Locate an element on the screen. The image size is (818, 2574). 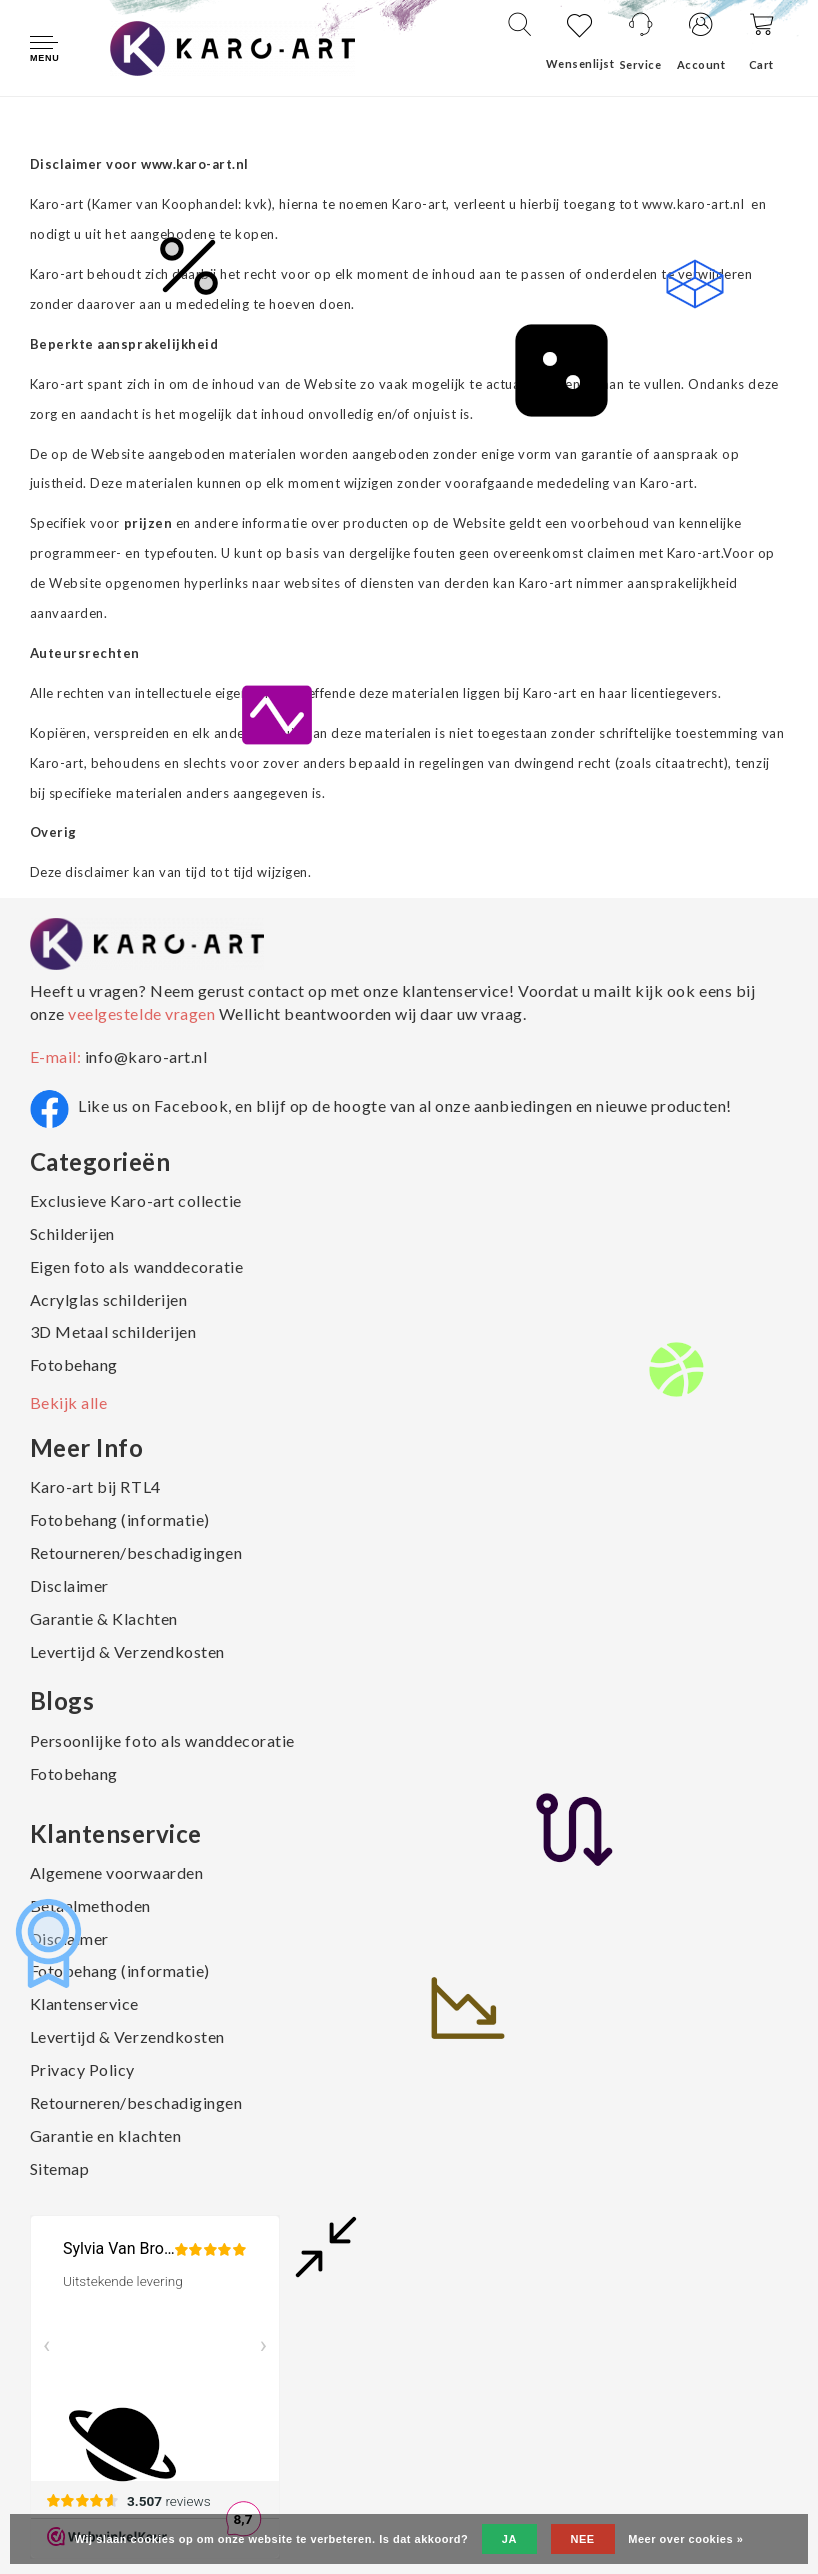
explore global or worldwide content is located at coordinates (122, 2444).